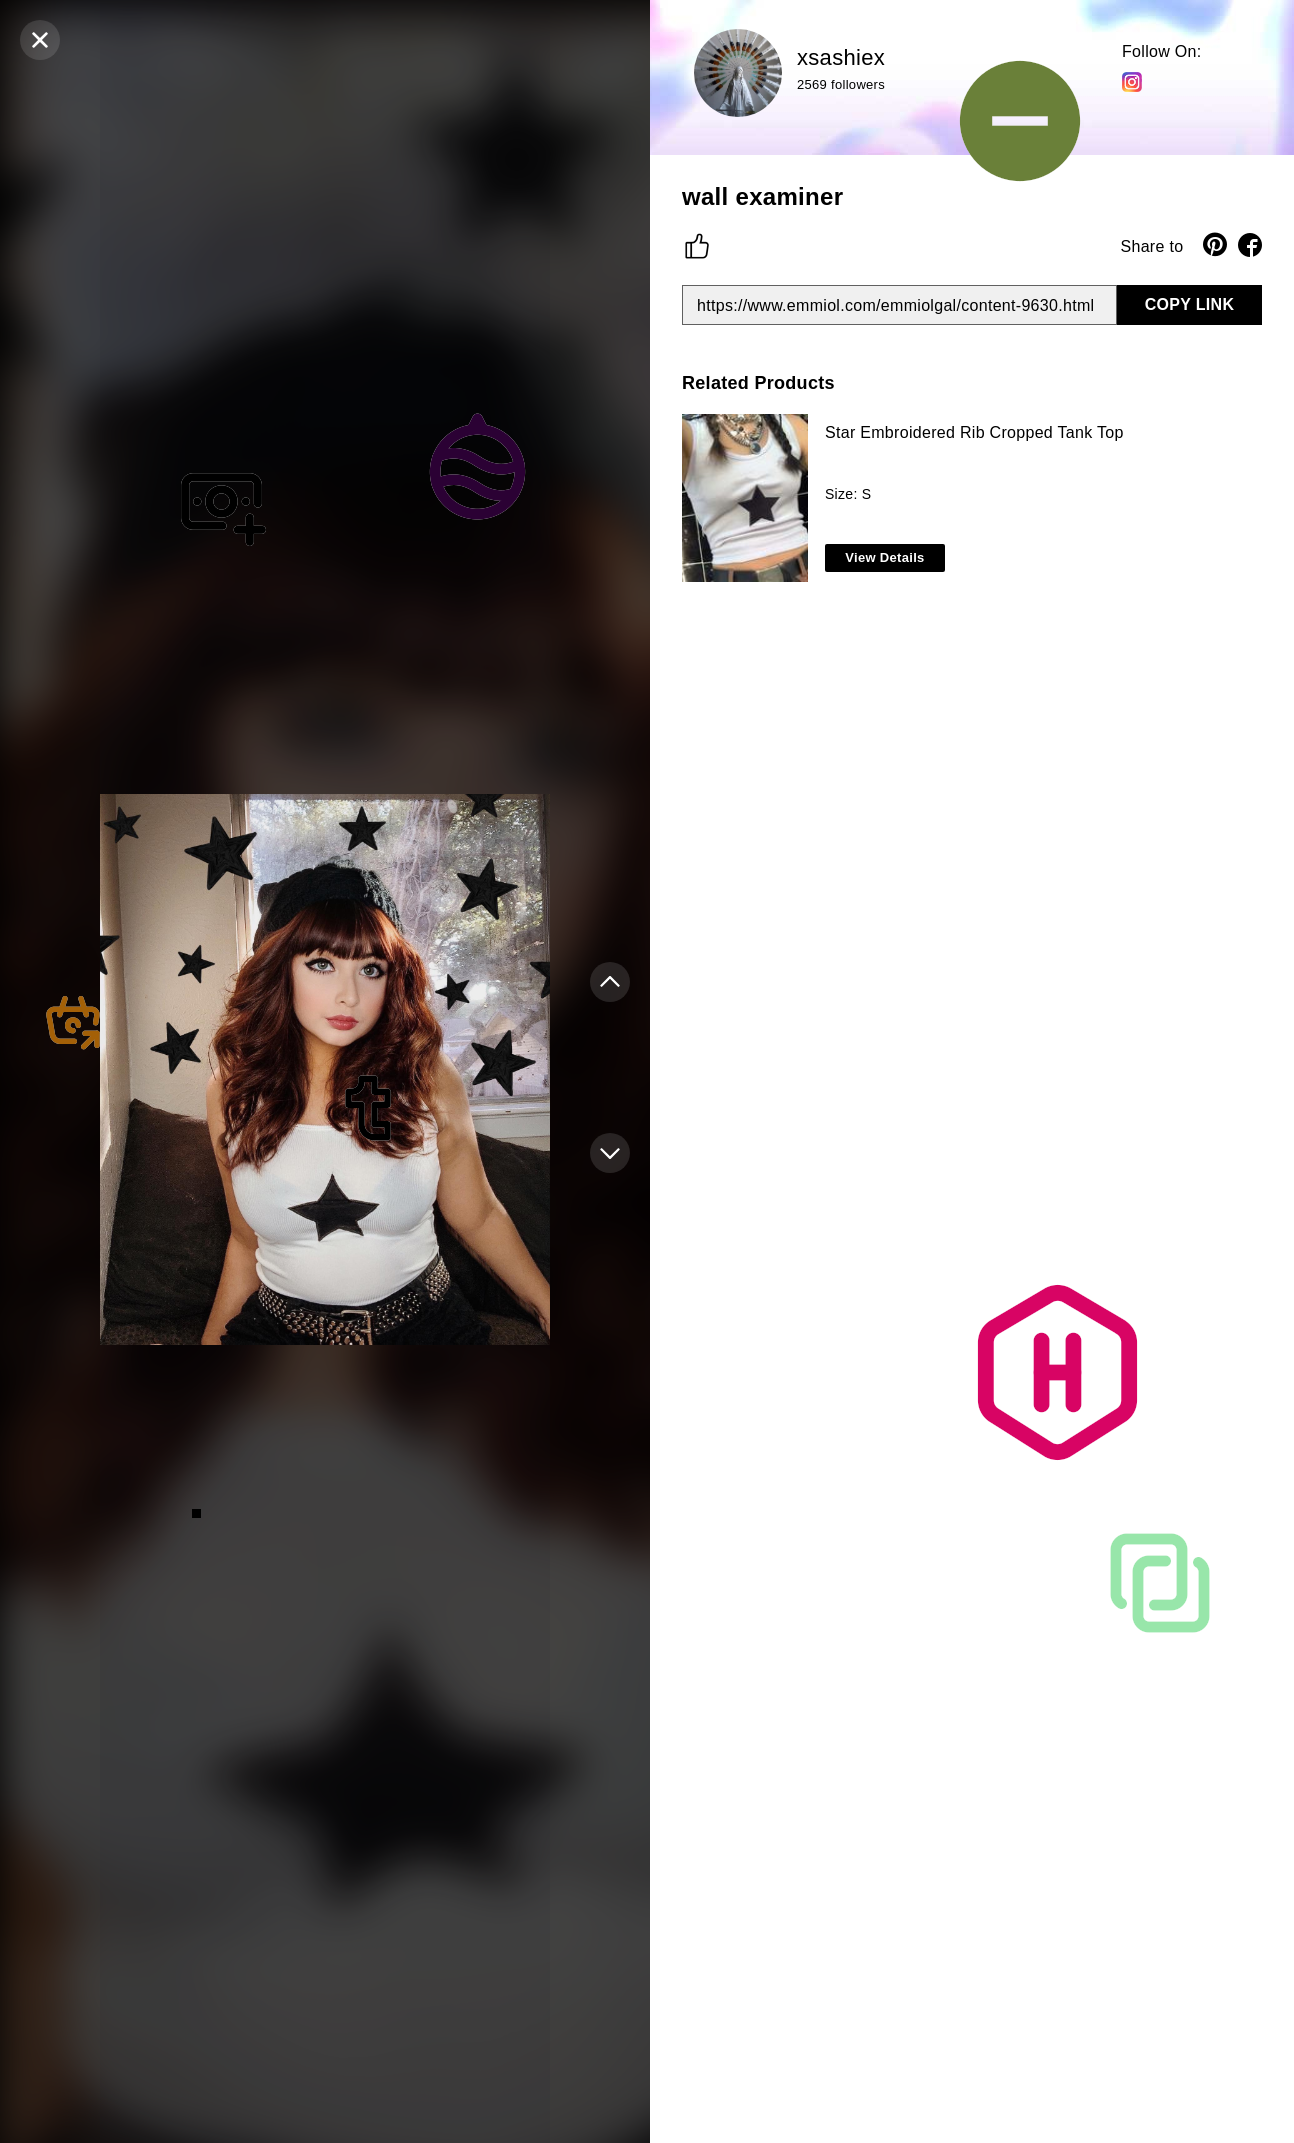  What do you see at coordinates (221, 501) in the screenshot?
I see `add funds to your account` at bounding box center [221, 501].